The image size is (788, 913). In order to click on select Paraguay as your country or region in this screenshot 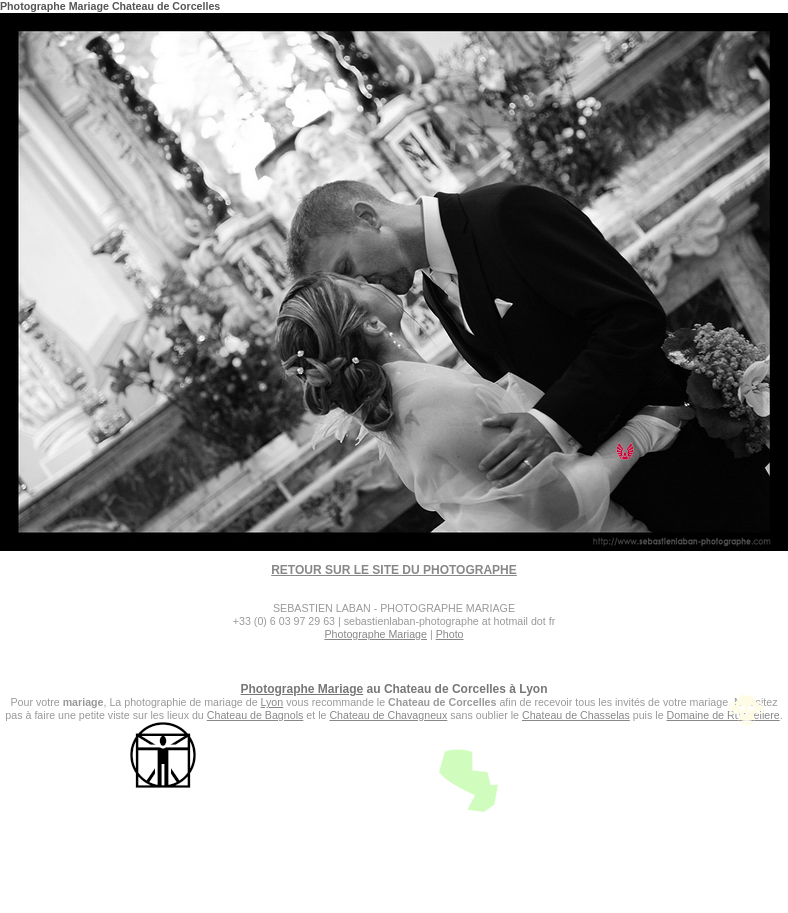, I will do `click(468, 780)`.